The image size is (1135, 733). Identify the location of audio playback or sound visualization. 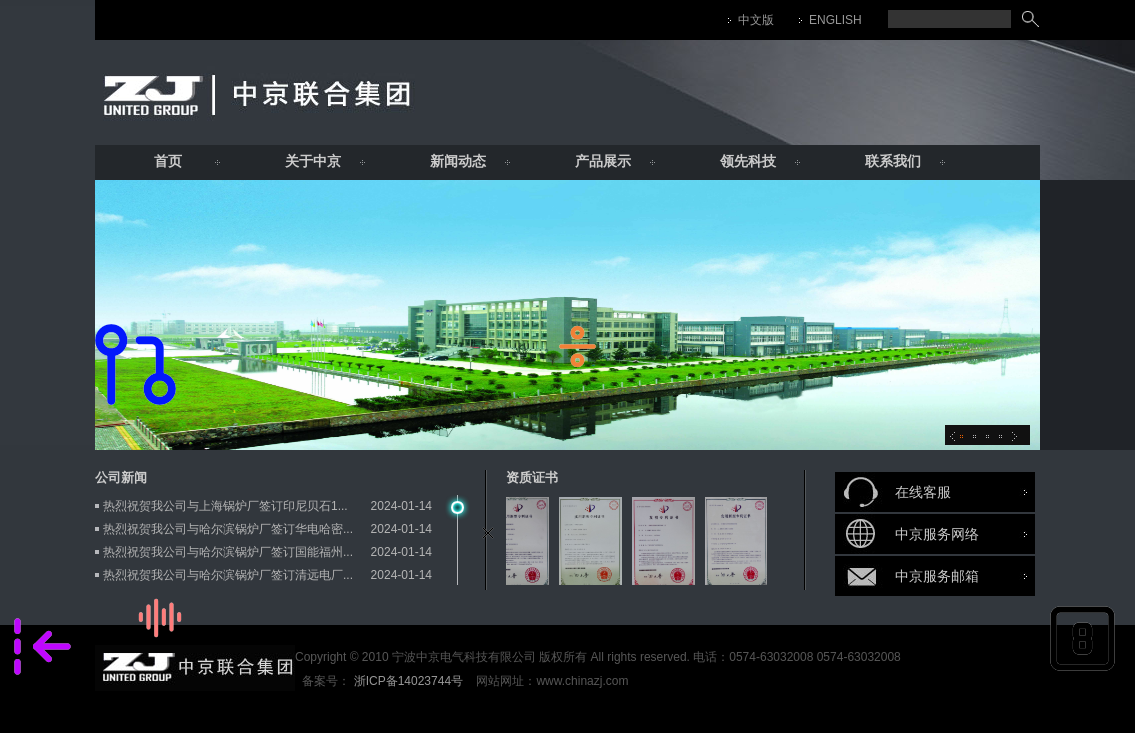
(160, 618).